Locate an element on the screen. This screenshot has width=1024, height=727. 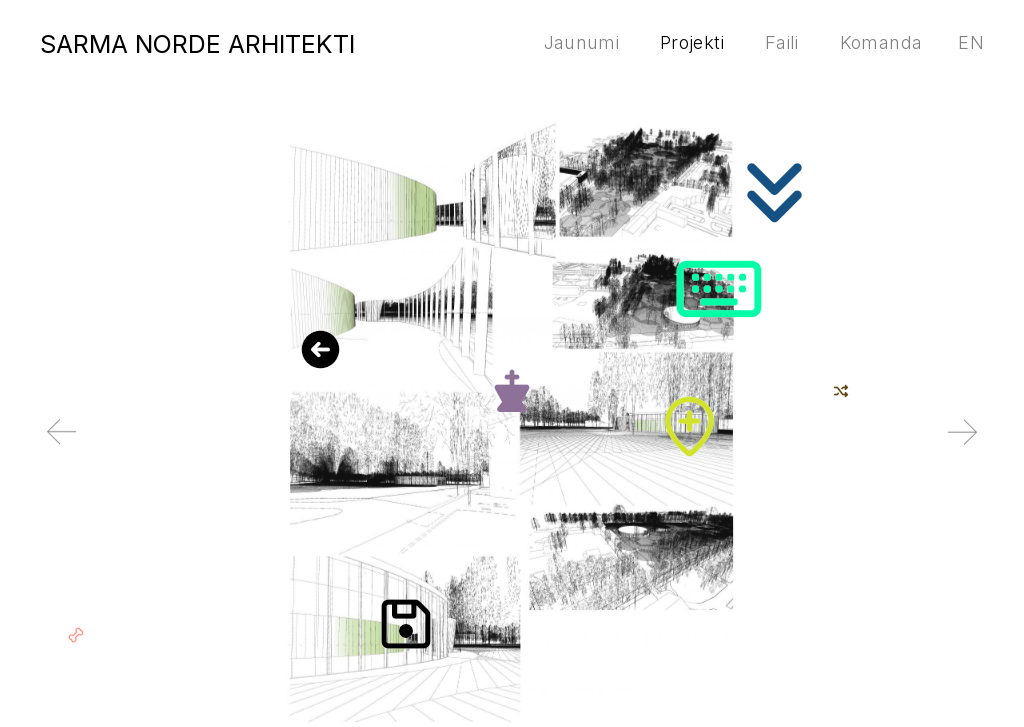
open the on-screen keyboard is located at coordinates (719, 289).